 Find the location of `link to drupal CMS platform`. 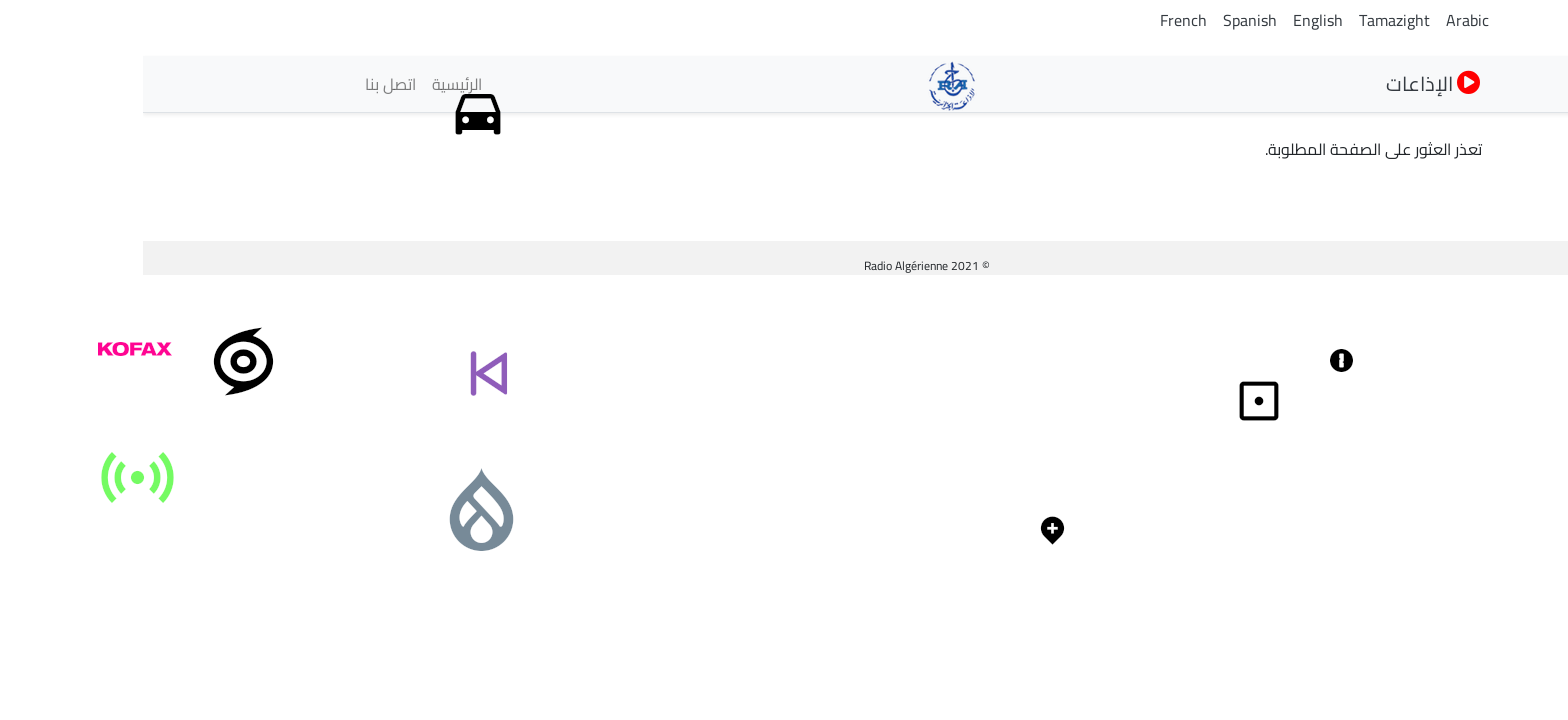

link to drupal CMS platform is located at coordinates (481, 509).